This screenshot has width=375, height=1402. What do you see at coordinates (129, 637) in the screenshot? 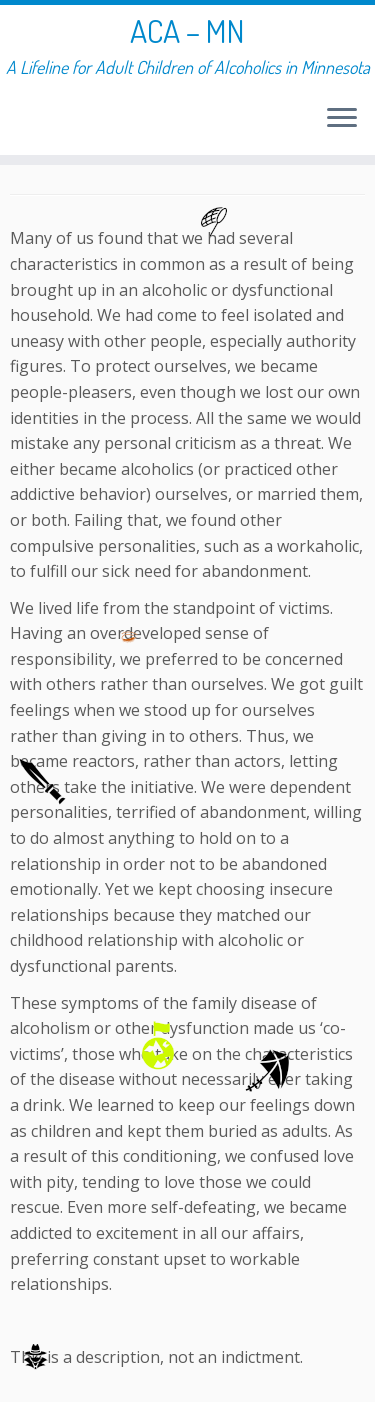
I see `access beauty or makeup settings` at bounding box center [129, 637].